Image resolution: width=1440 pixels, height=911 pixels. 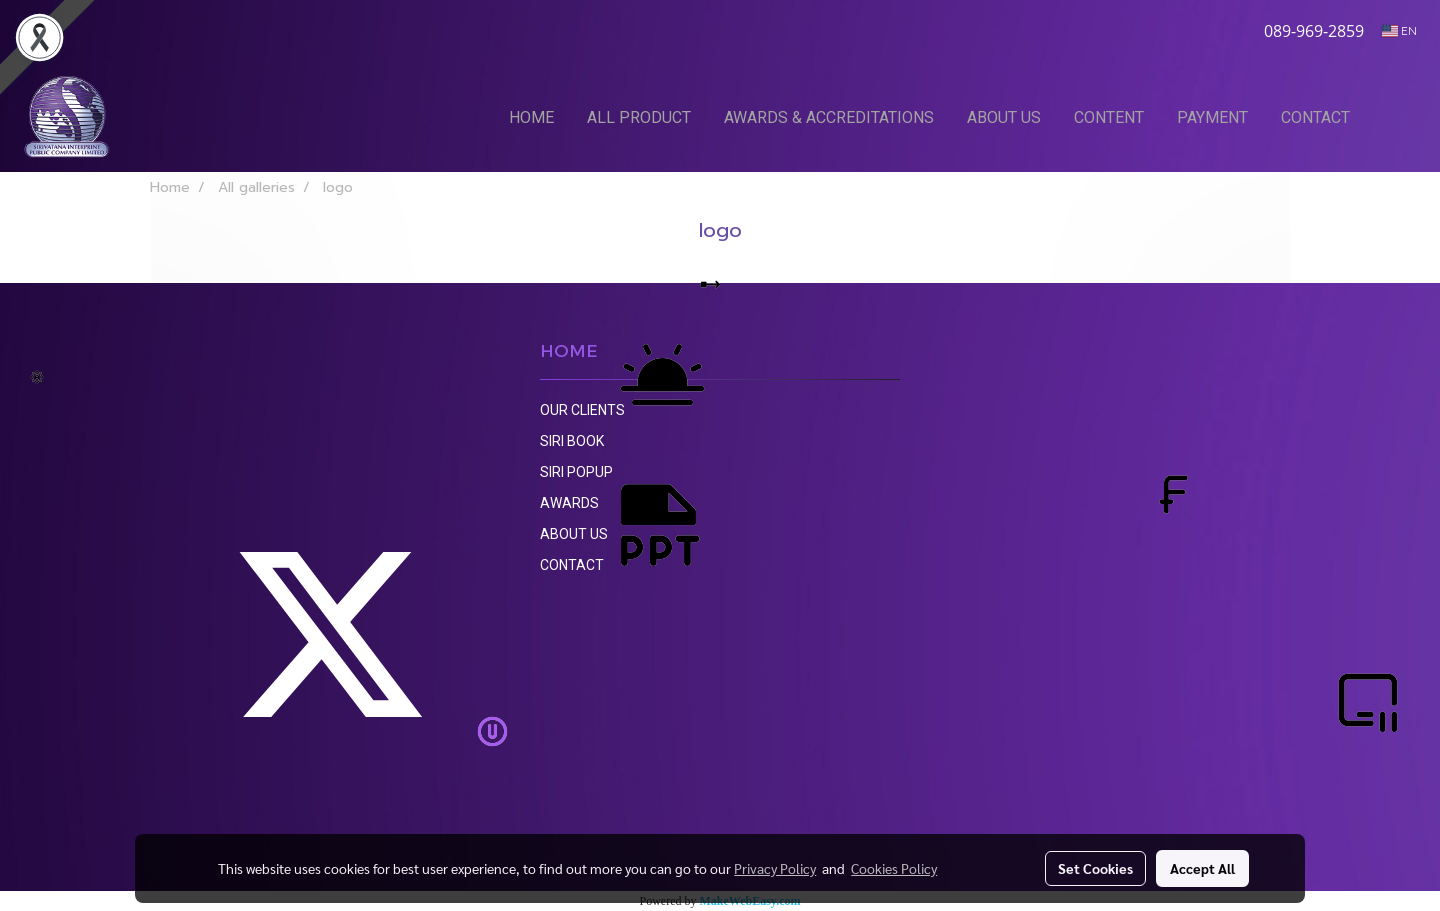 I want to click on toggle sunrise/sunset display mode, so click(x=662, y=377).